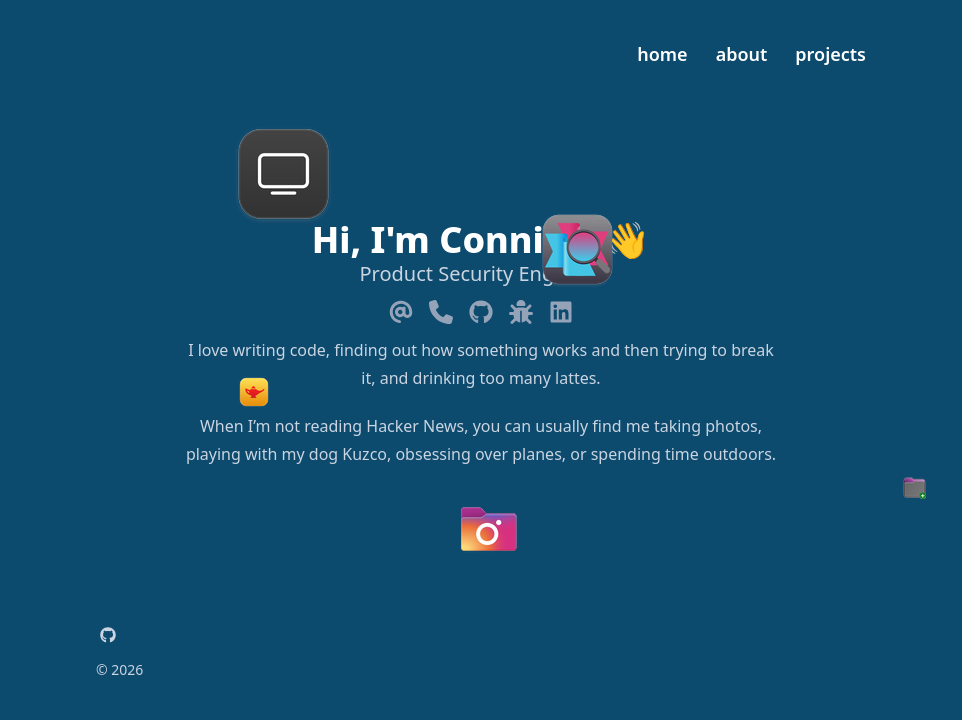 This screenshot has width=962, height=720. Describe the element at coordinates (283, 175) in the screenshot. I see `open display preferences` at that location.